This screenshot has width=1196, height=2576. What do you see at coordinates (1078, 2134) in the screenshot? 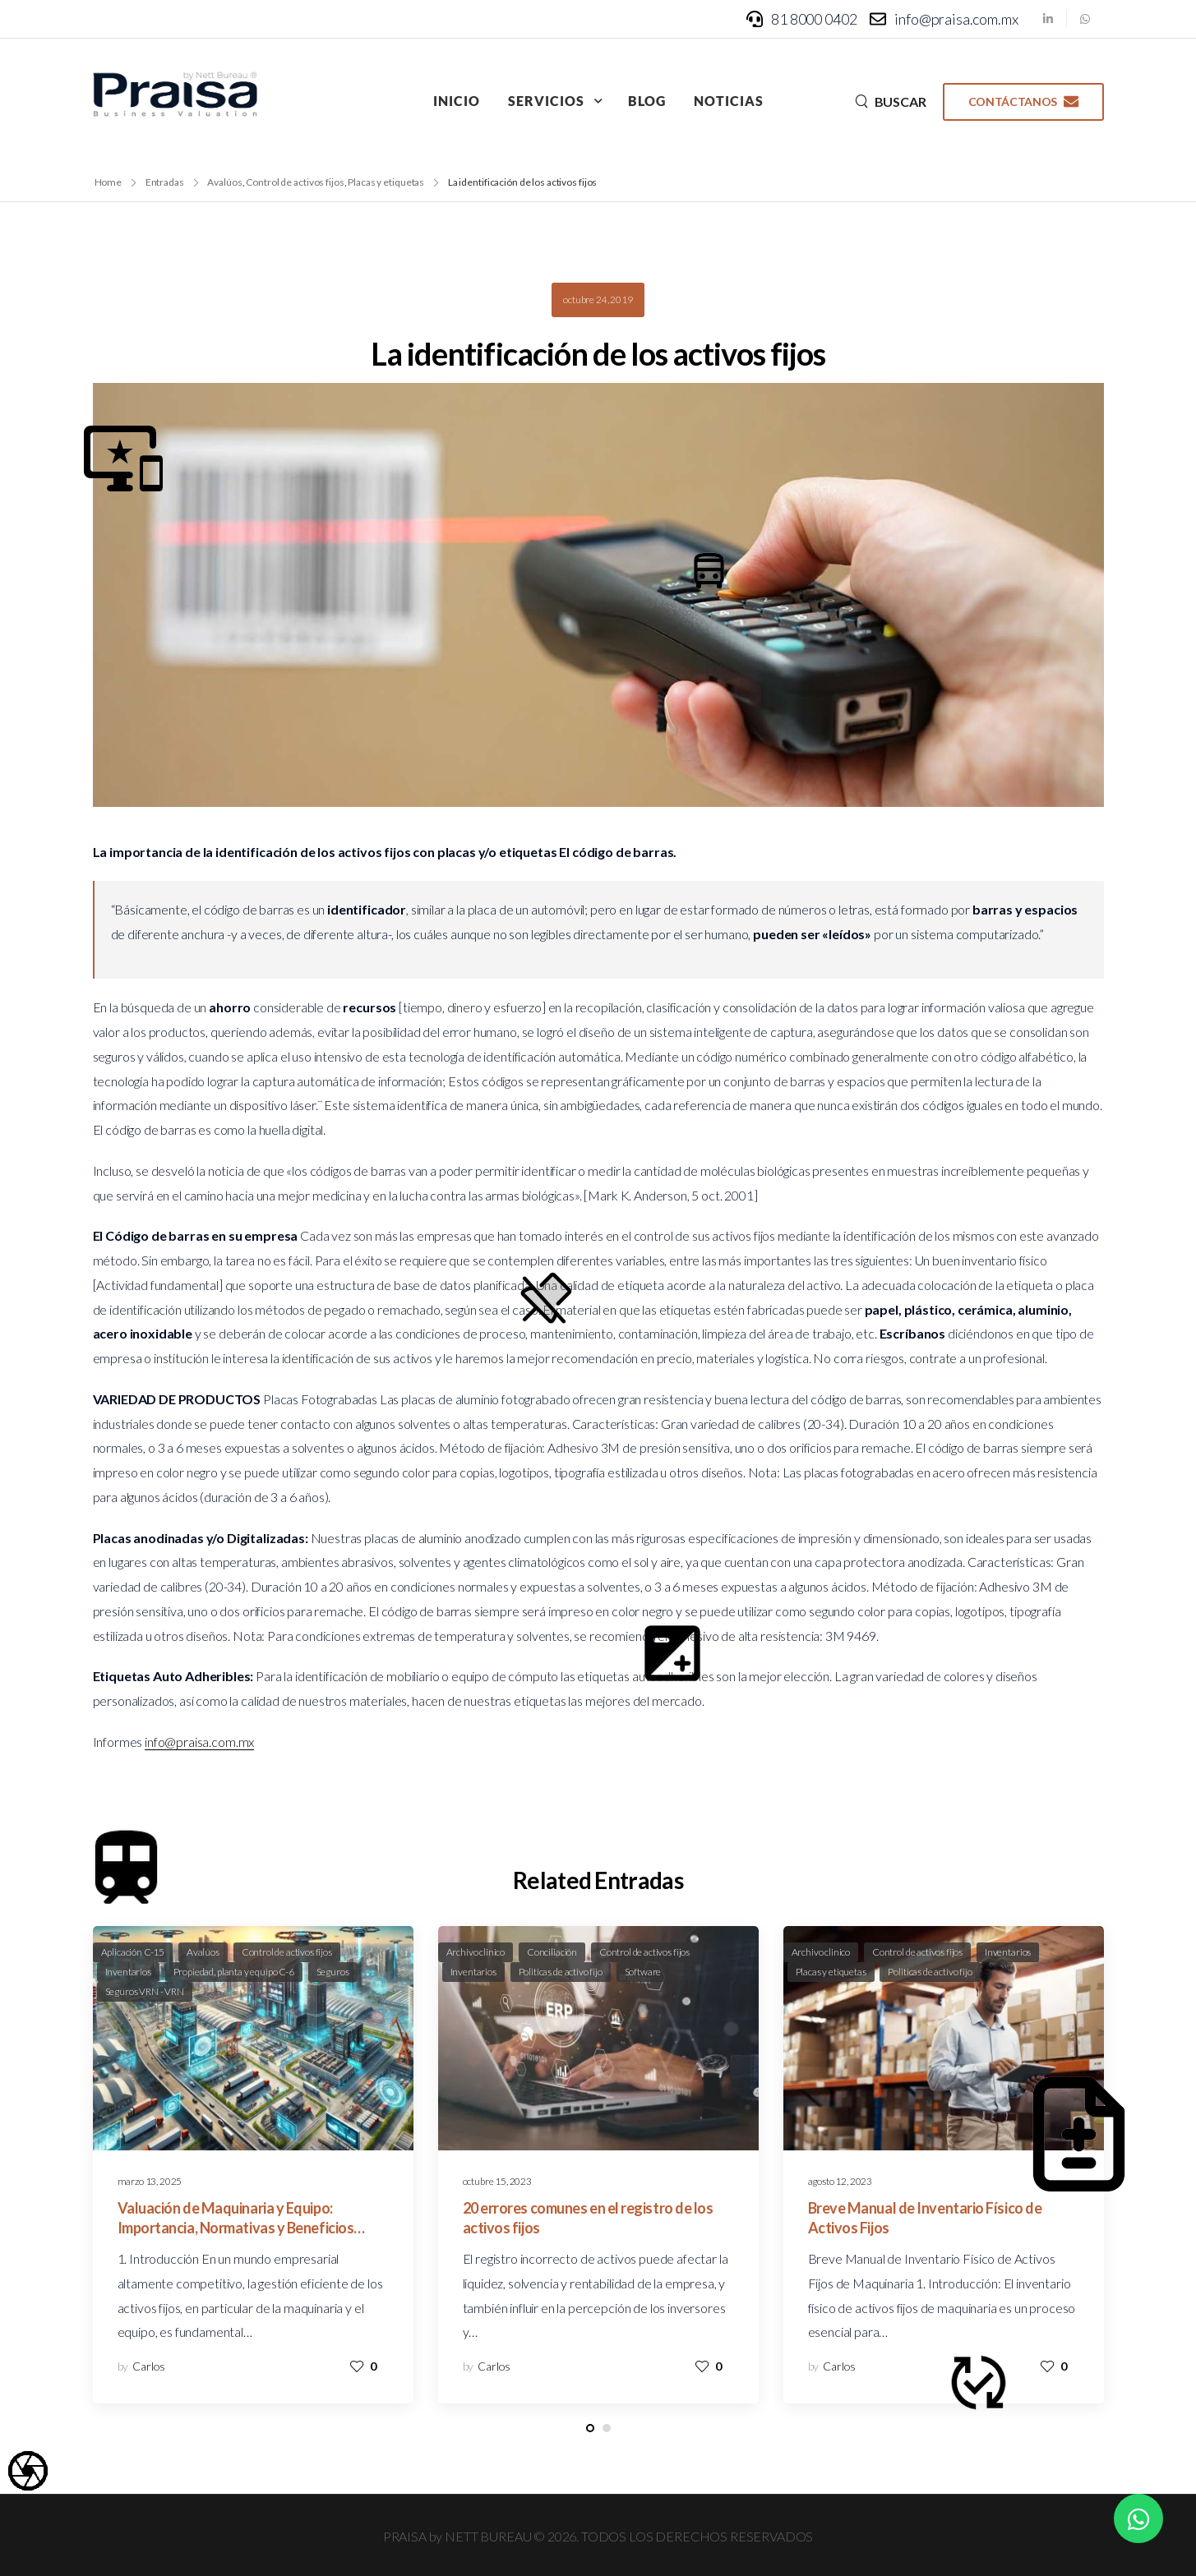
I see `view file differences or changes` at bounding box center [1078, 2134].